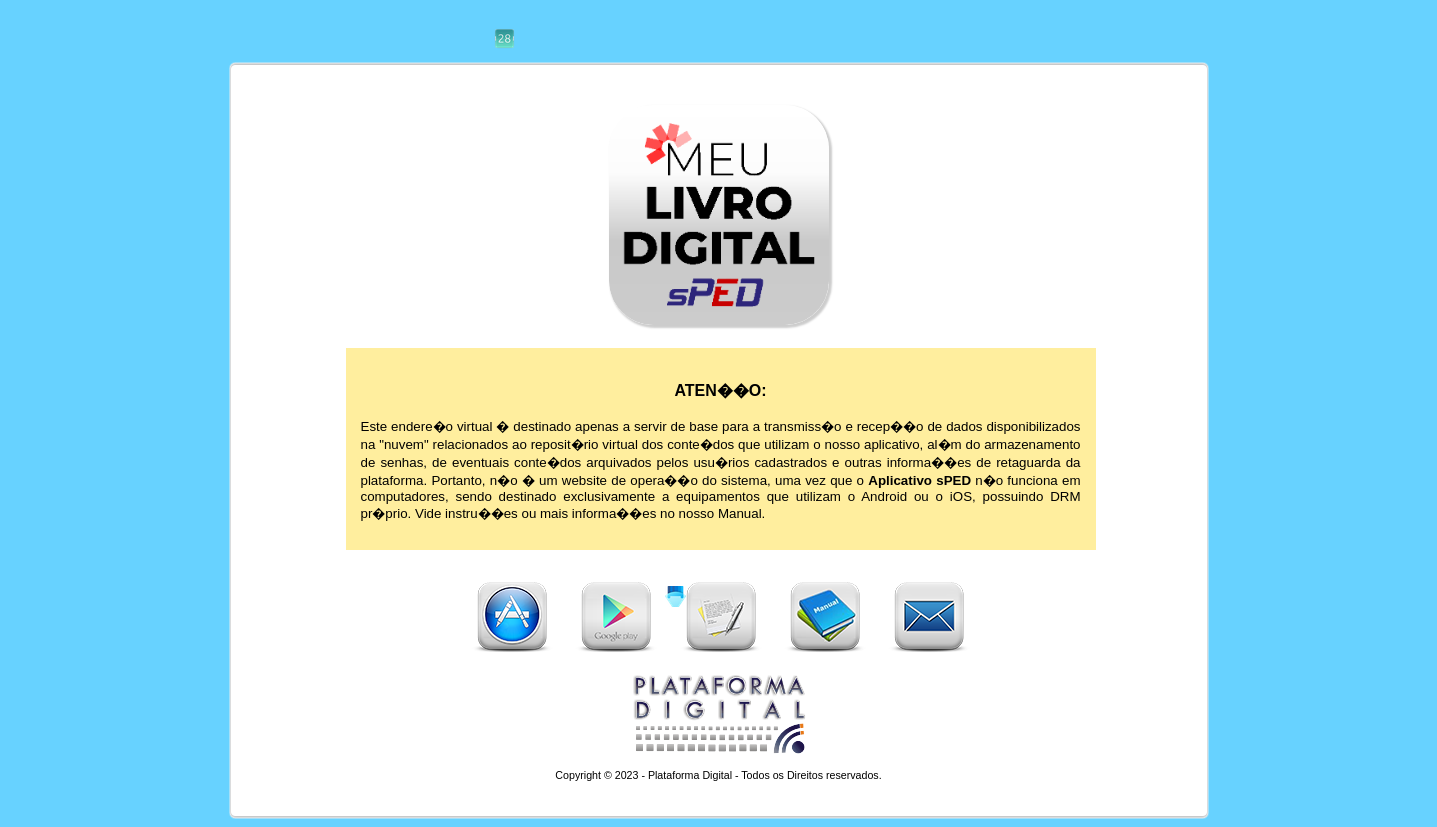 Image resolution: width=1437 pixels, height=827 pixels. I want to click on open the warehouse app for managing software packages, so click(675, 596).